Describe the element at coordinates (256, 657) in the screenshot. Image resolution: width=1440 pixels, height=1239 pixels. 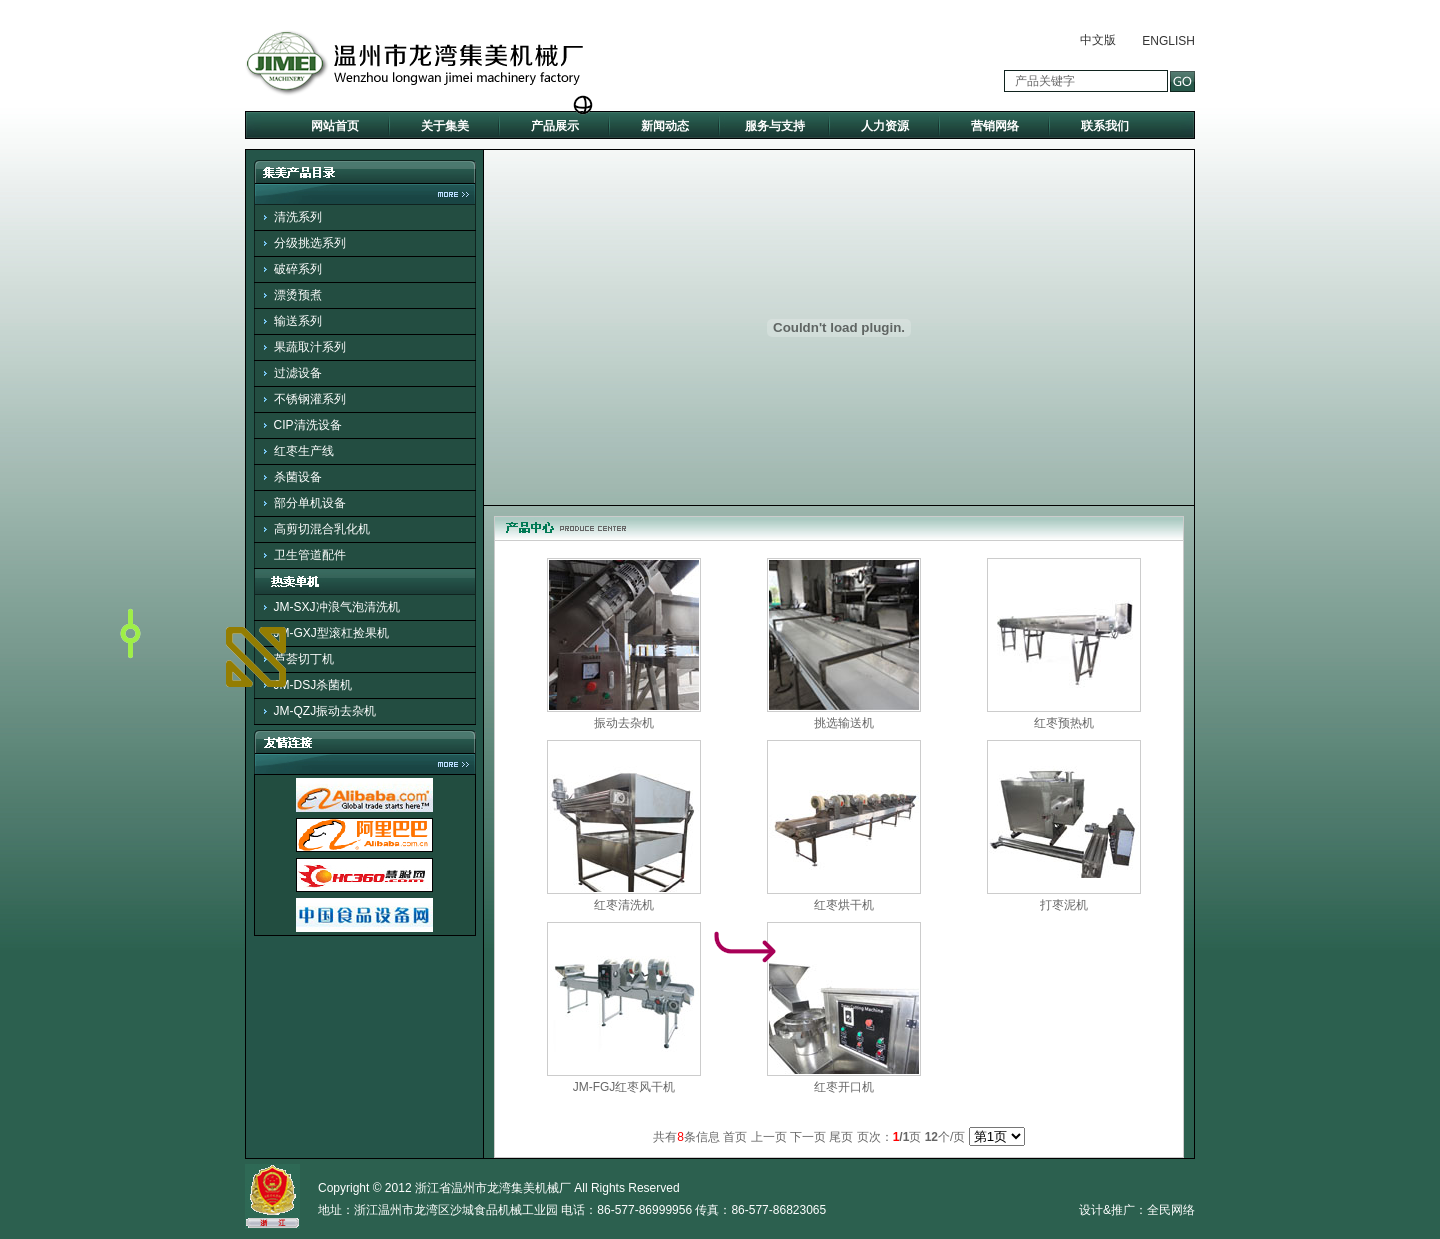
I see `open apple news app` at that location.